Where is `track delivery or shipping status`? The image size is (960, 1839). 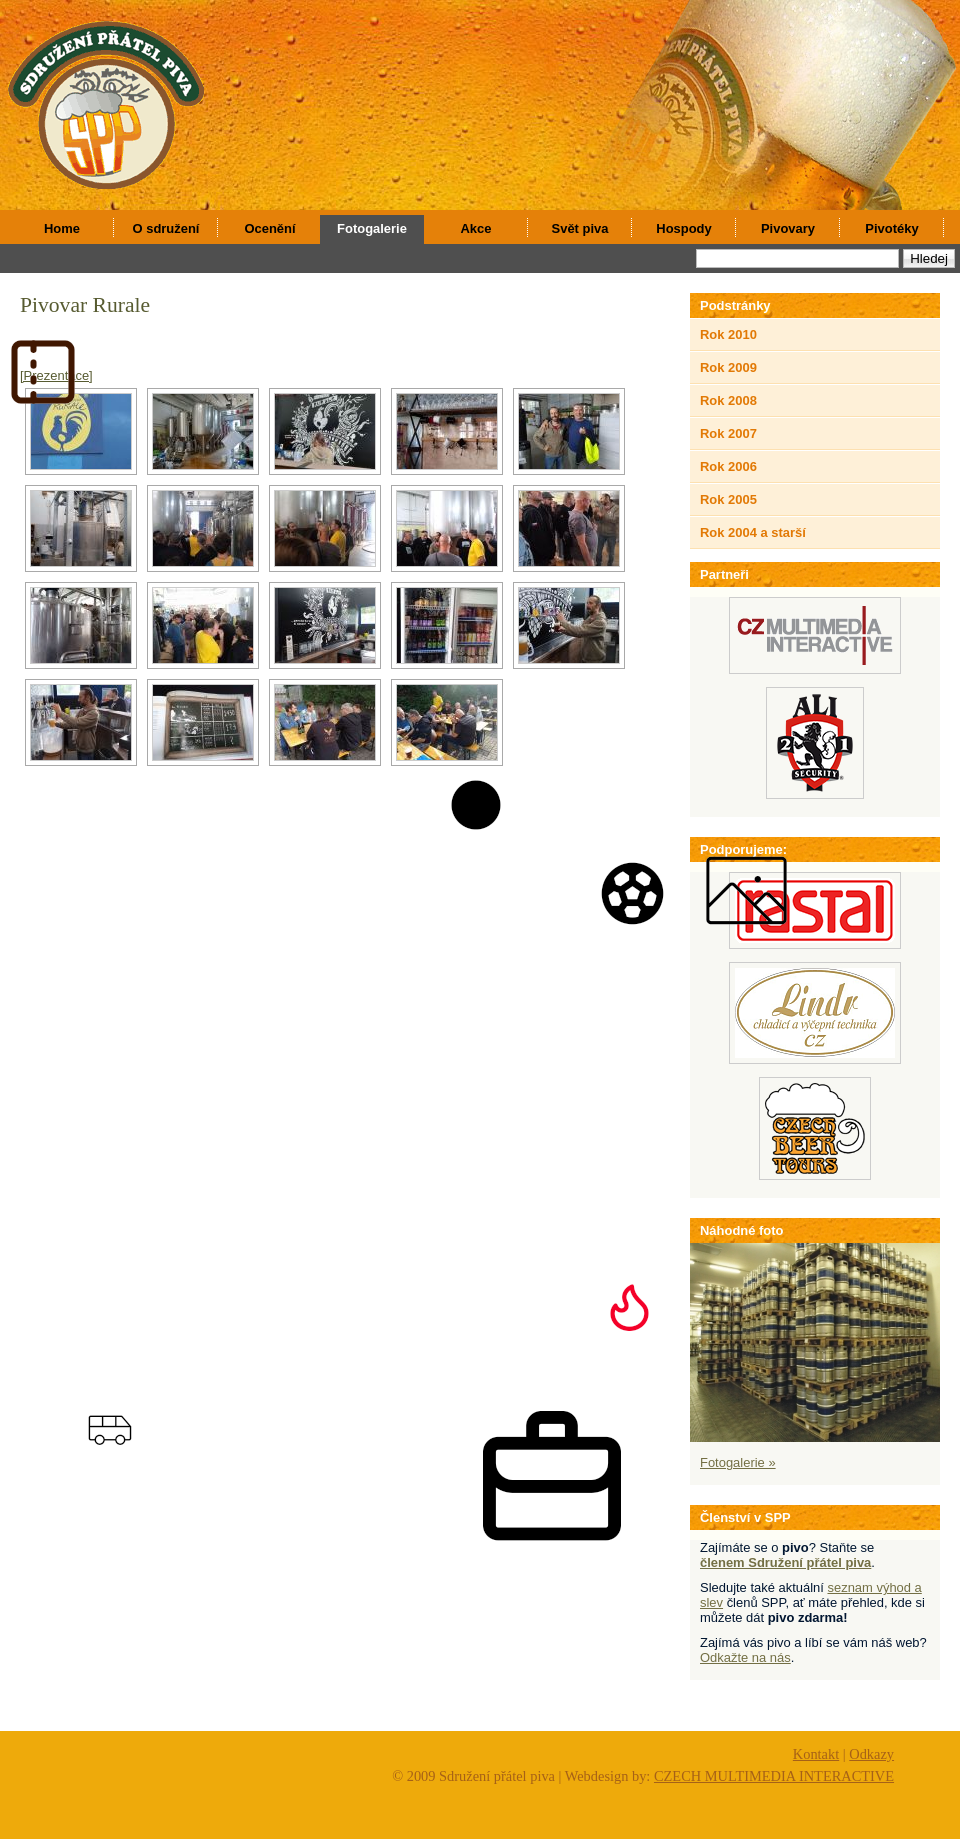 track delivery or shipping status is located at coordinates (108, 1429).